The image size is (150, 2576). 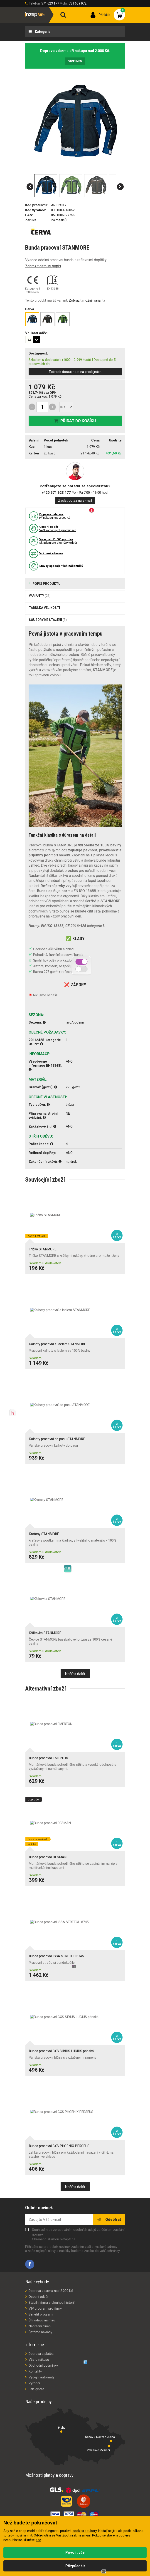 I want to click on open system monitor application, so click(x=104, y=2571).